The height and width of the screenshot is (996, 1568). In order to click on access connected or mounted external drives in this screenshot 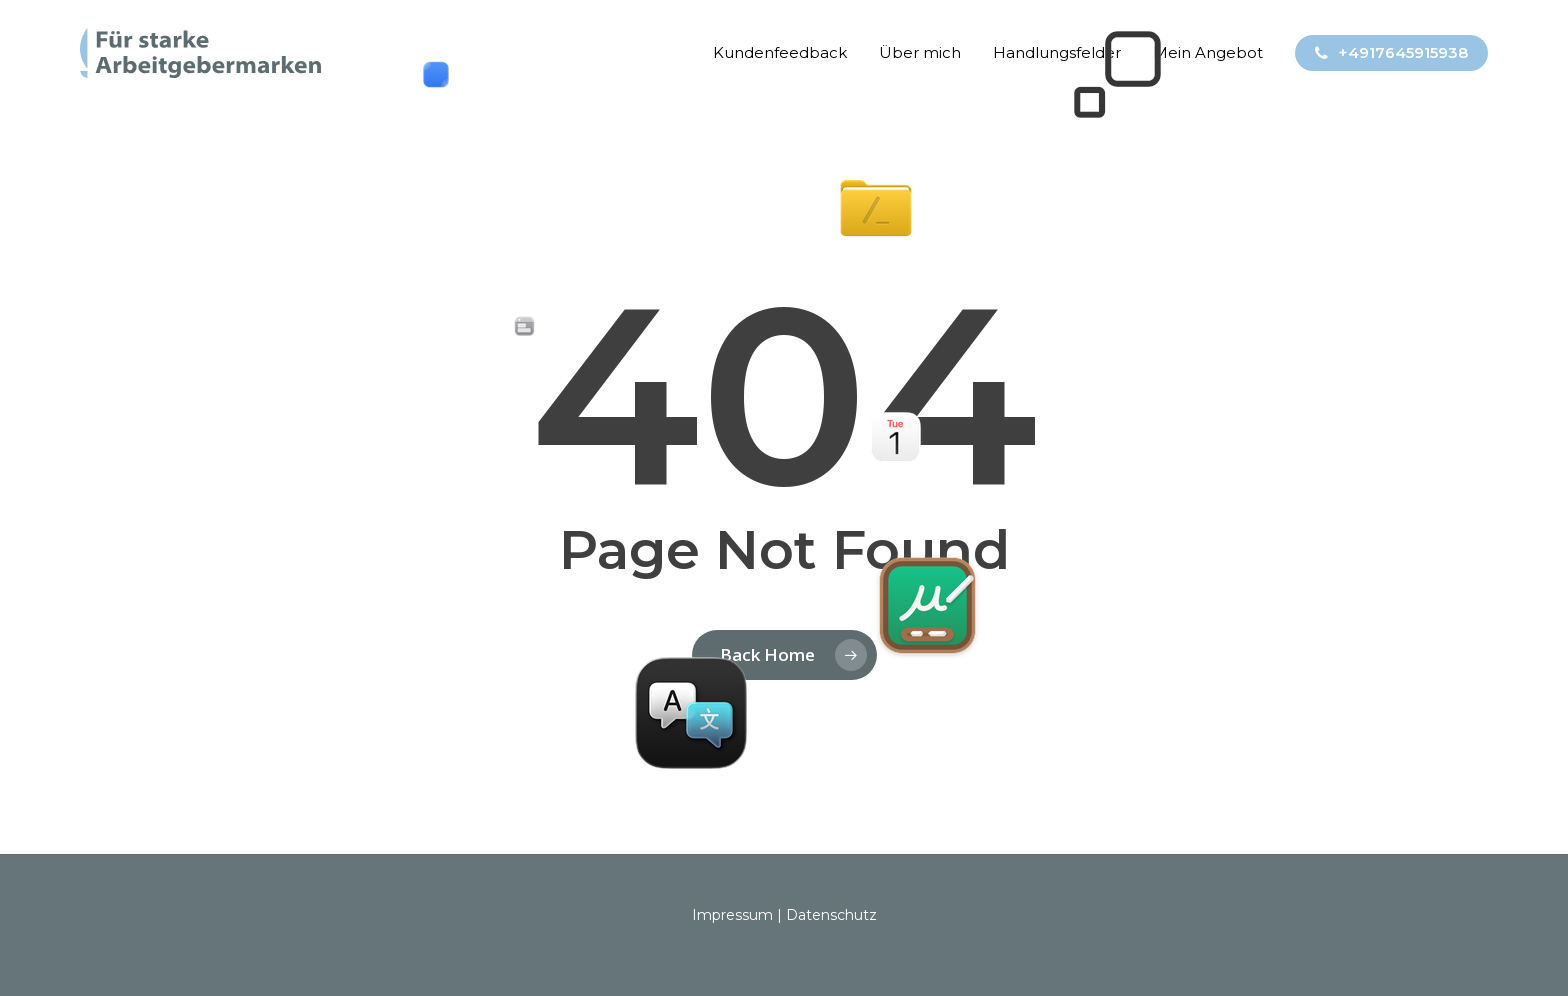, I will do `click(1117, 74)`.